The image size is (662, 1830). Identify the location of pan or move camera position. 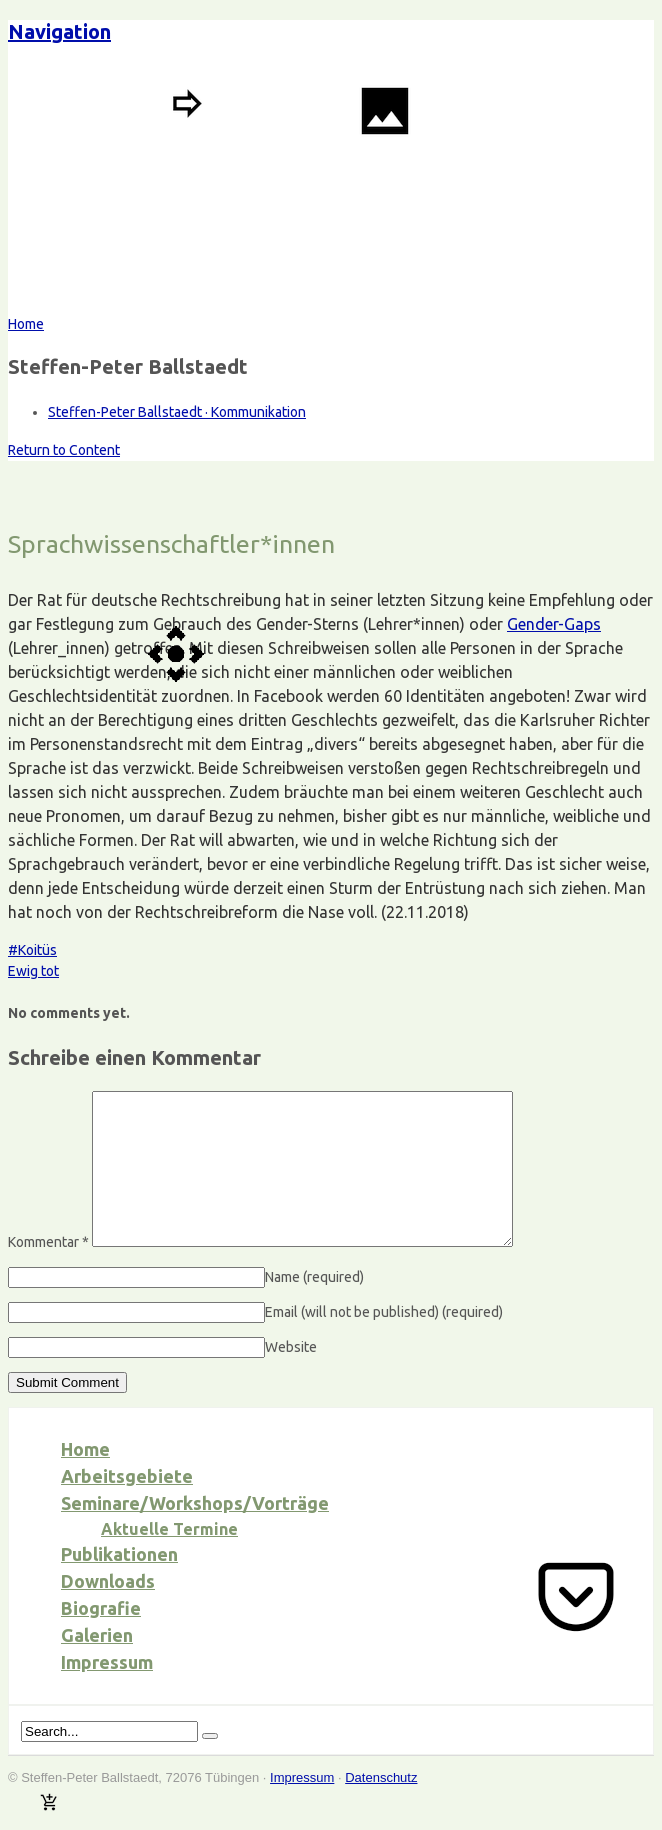
(176, 654).